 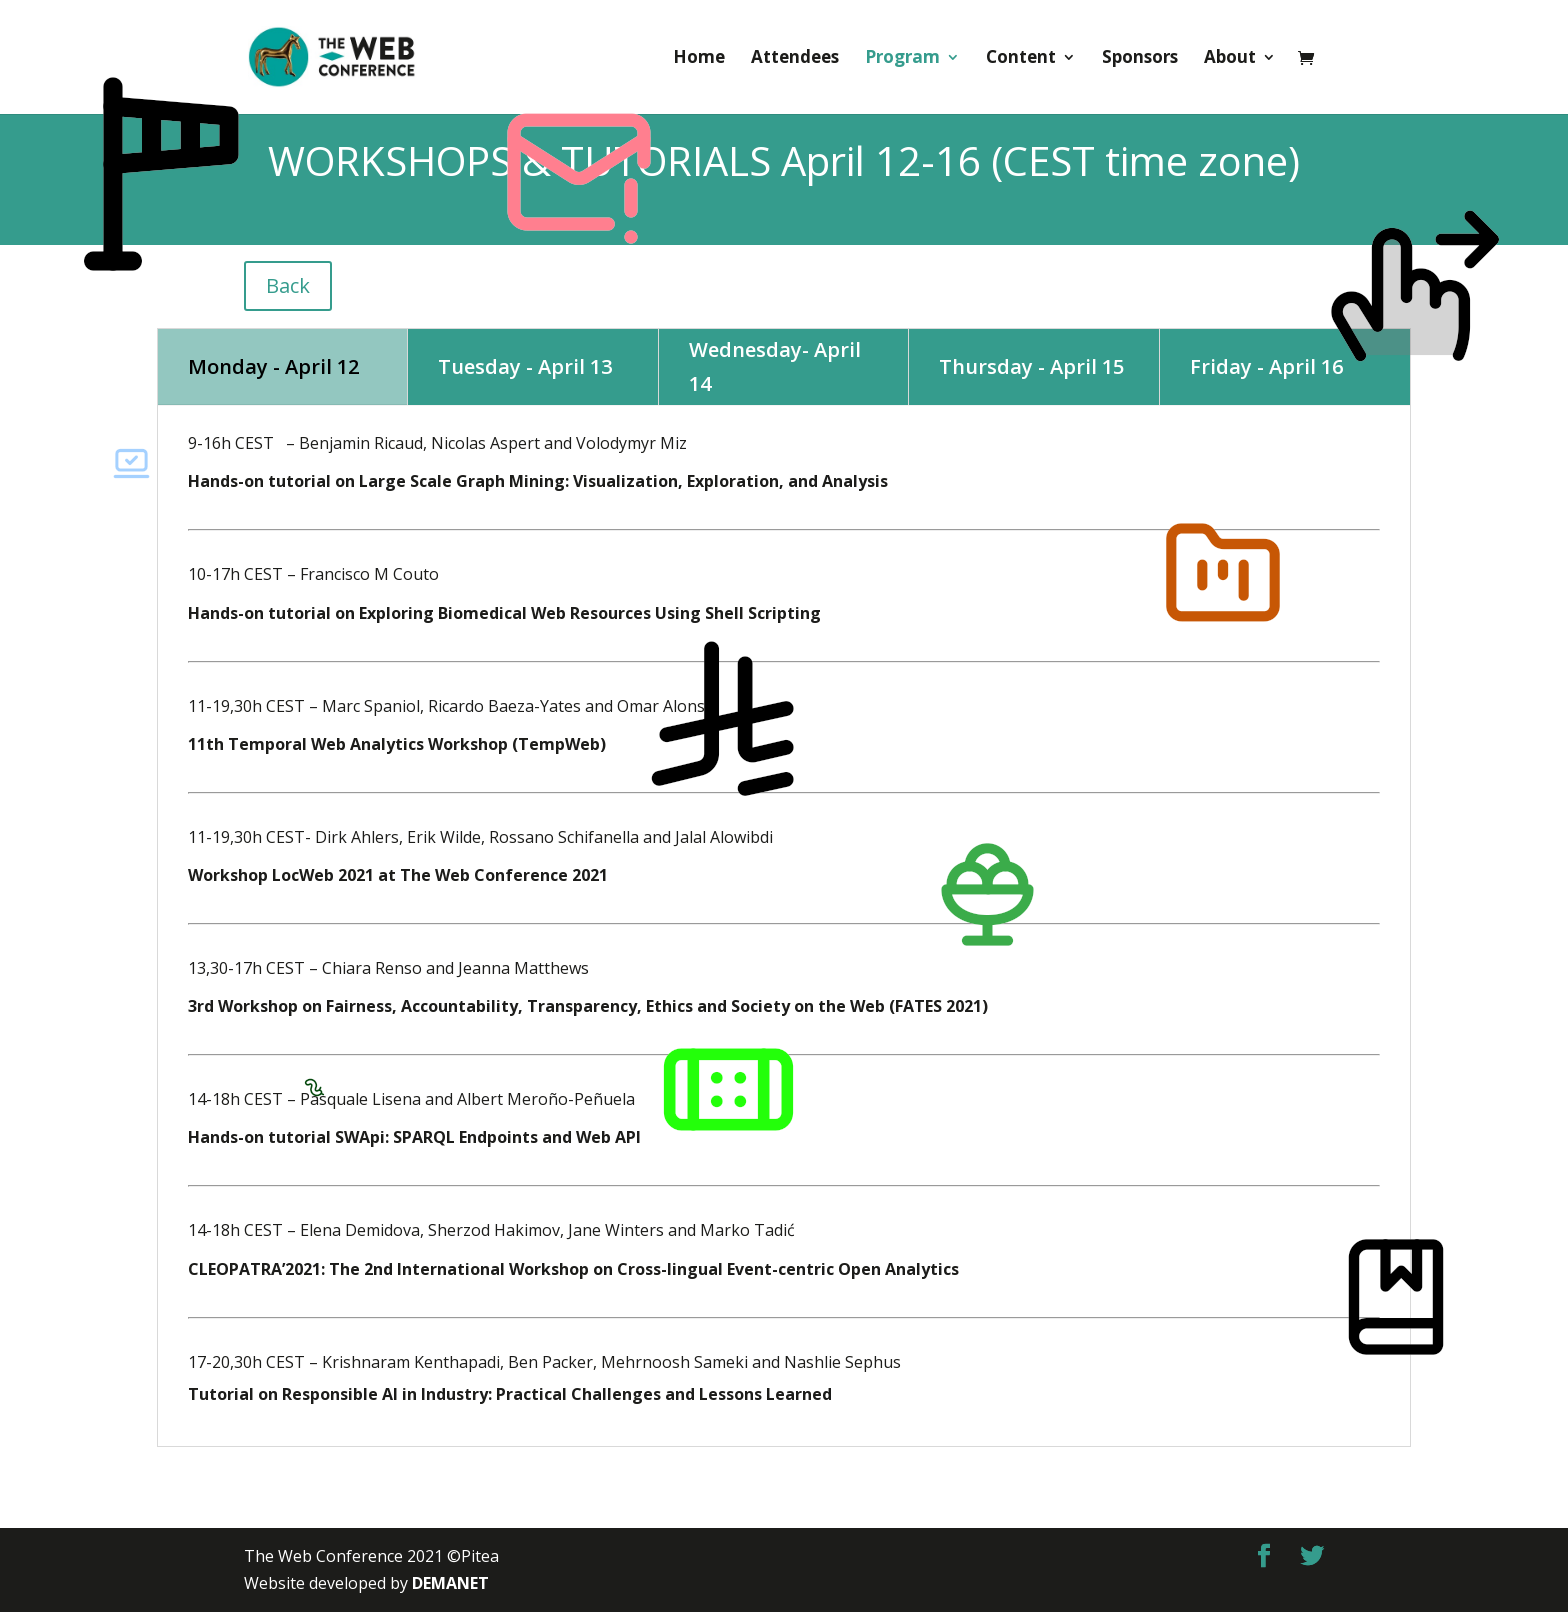 What do you see at coordinates (1396, 1297) in the screenshot?
I see `view your bookmarked items` at bounding box center [1396, 1297].